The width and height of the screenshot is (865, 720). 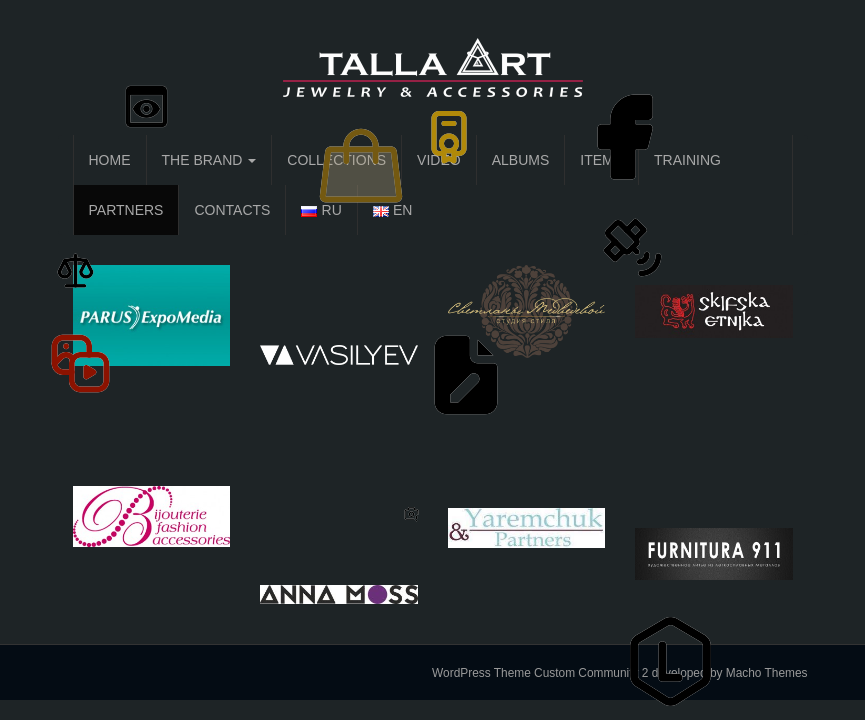 I want to click on view your shopping bag, so click(x=361, y=170).